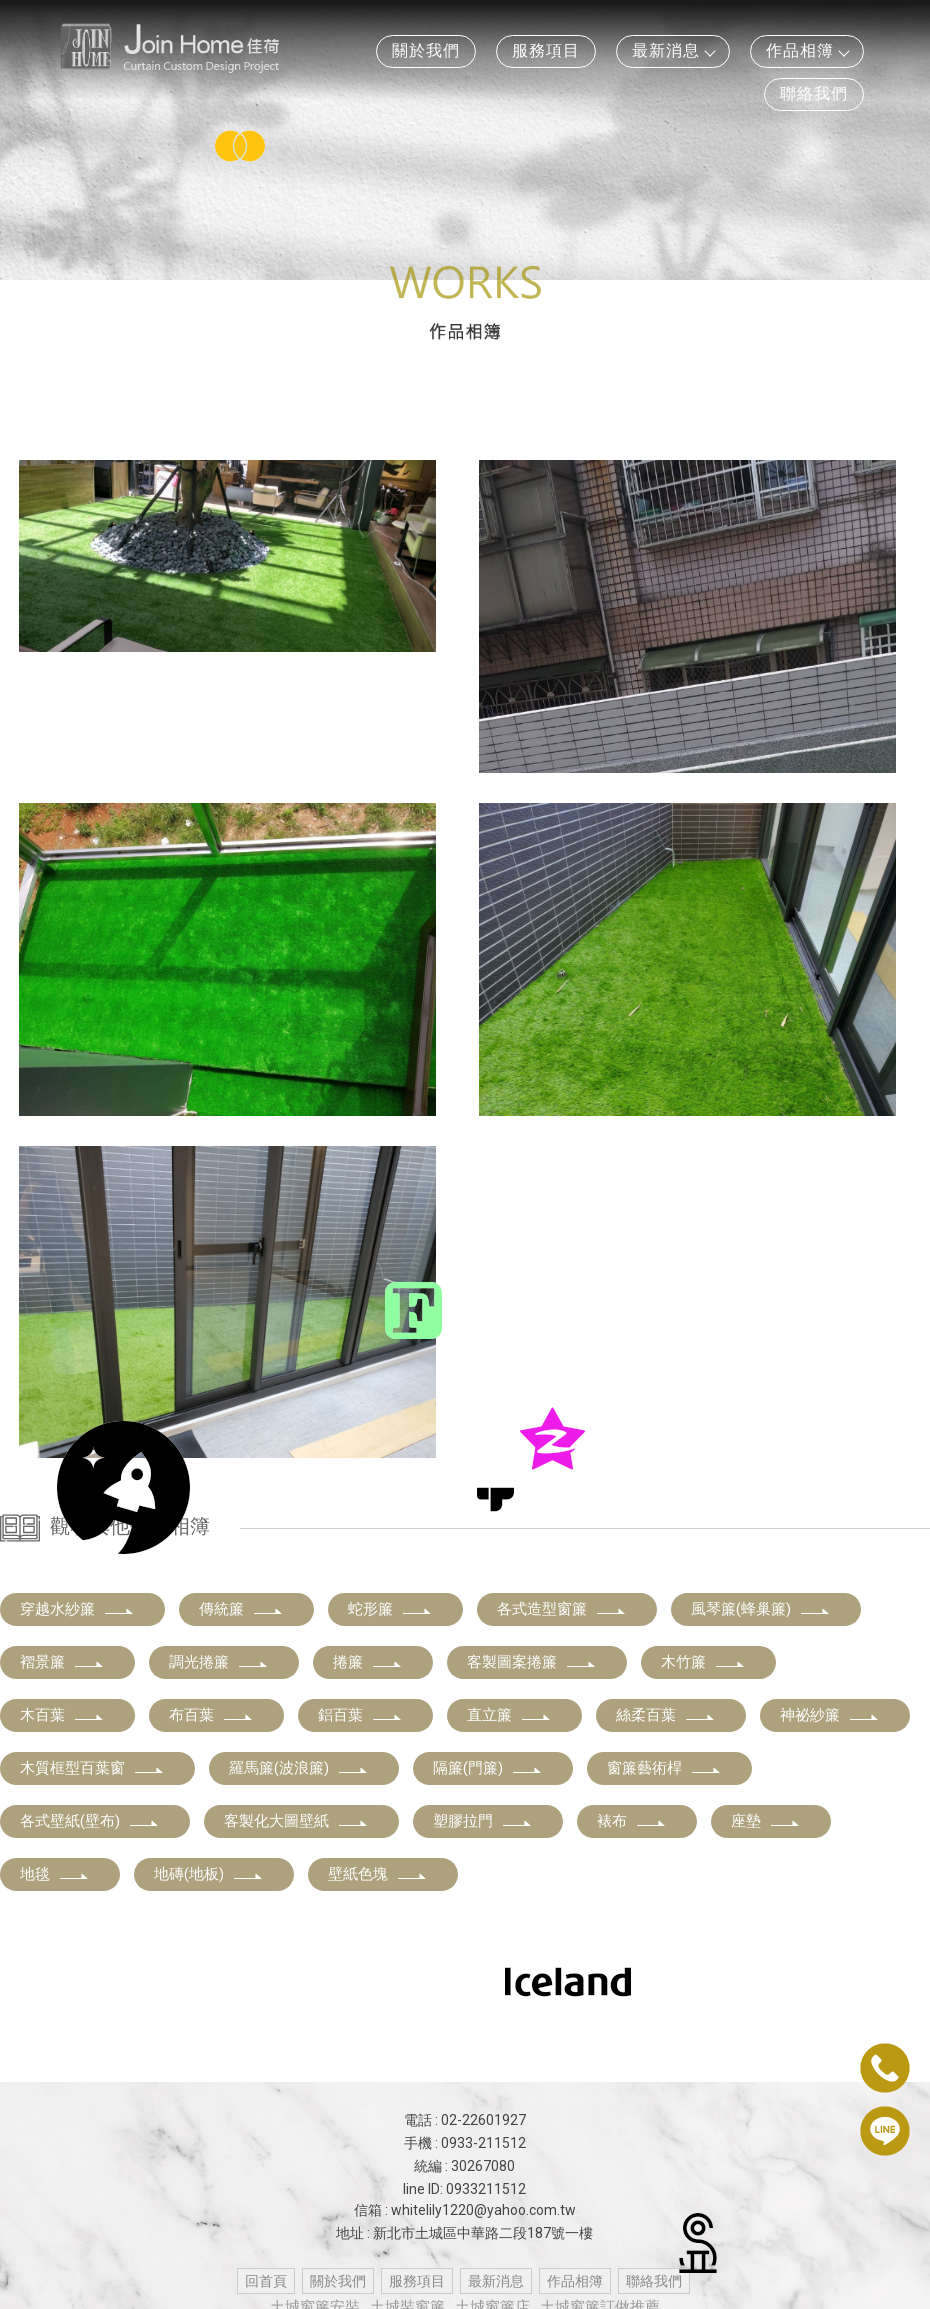  Describe the element at coordinates (123, 1487) in the screenshot. I see `starship cross-shell prompt branding` at that location.